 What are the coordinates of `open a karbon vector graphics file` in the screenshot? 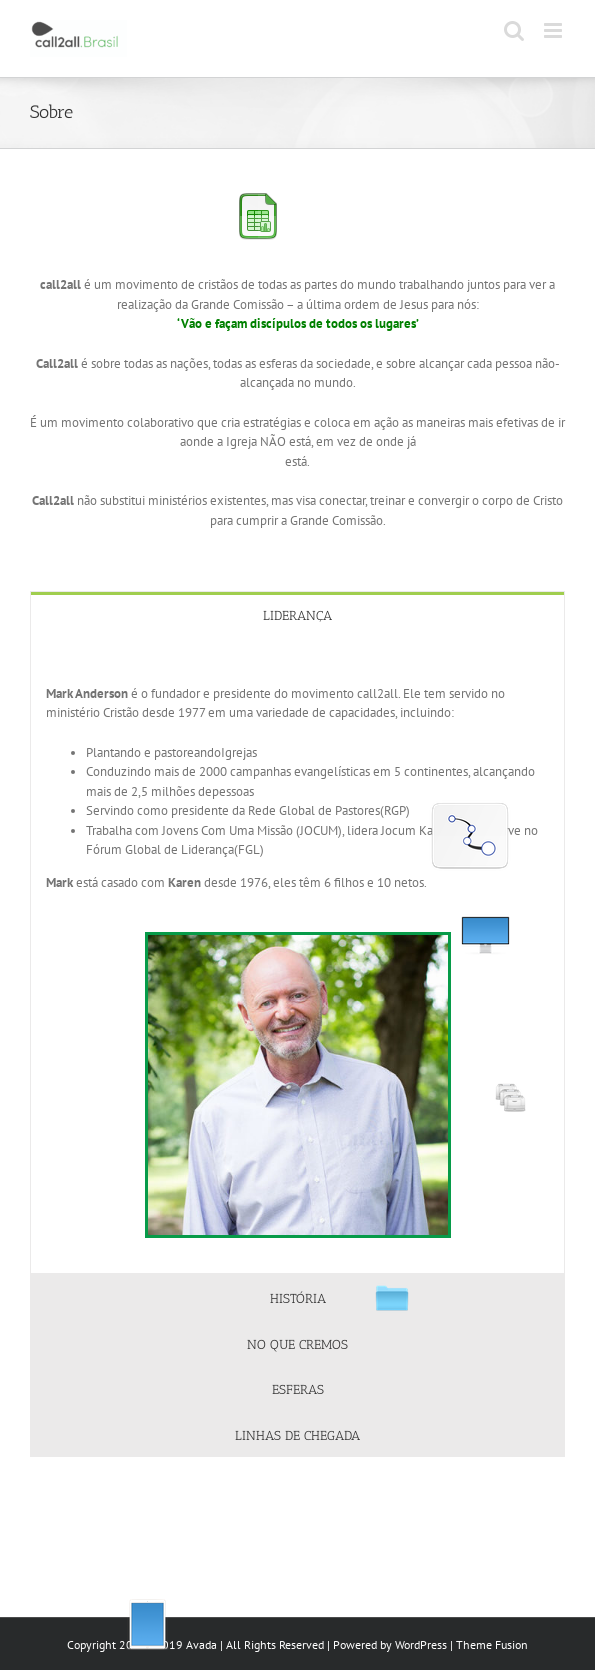 It's located at (470, 833).